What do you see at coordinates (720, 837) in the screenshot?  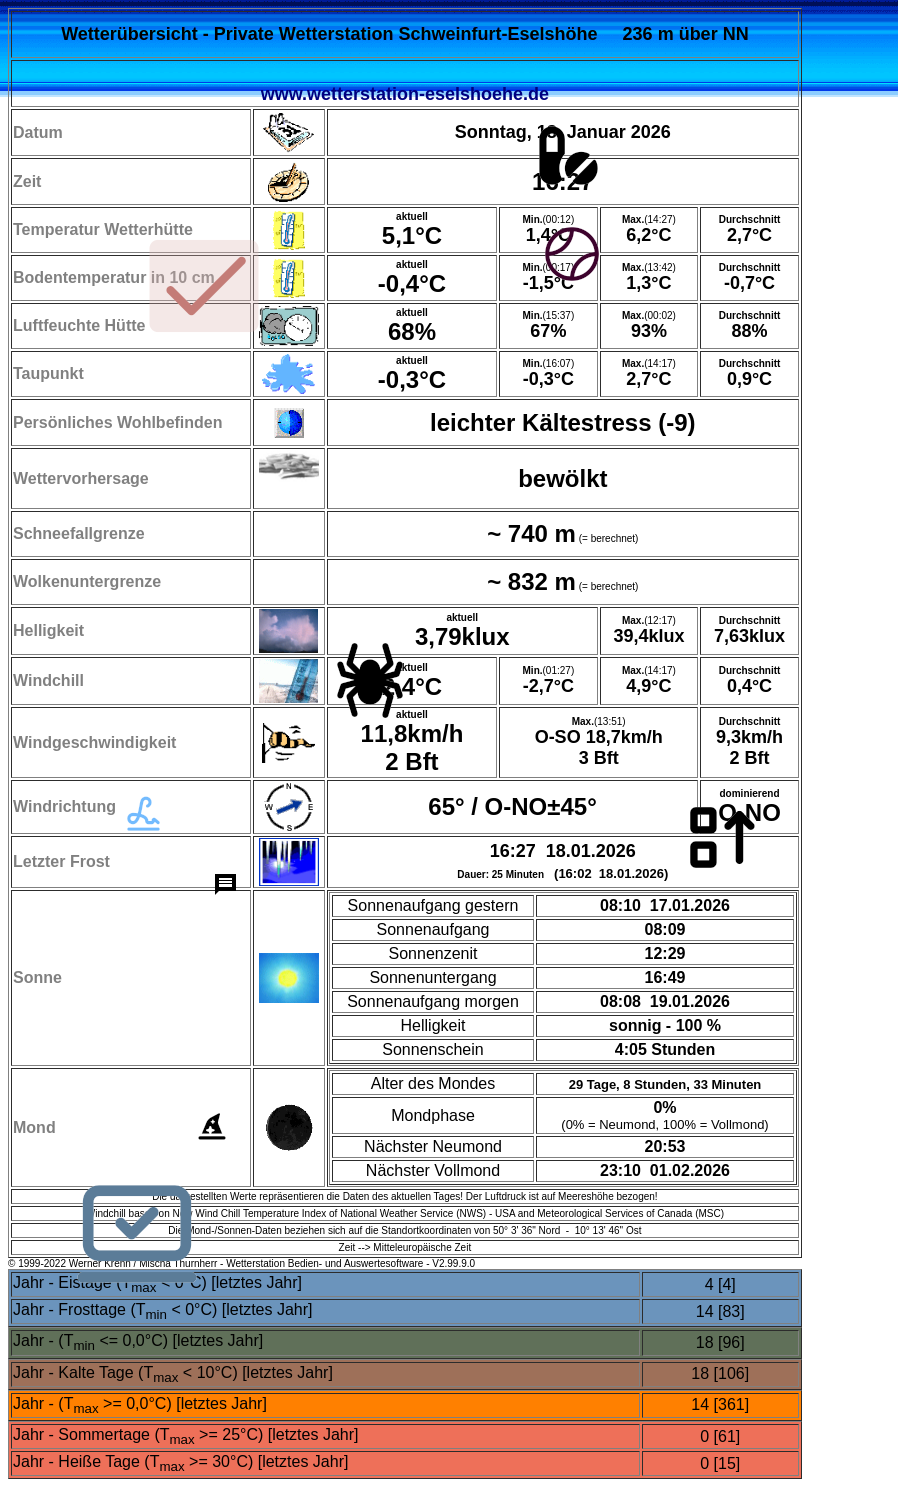 I see `sort items in ascending order` at bounding box center [720, 837].